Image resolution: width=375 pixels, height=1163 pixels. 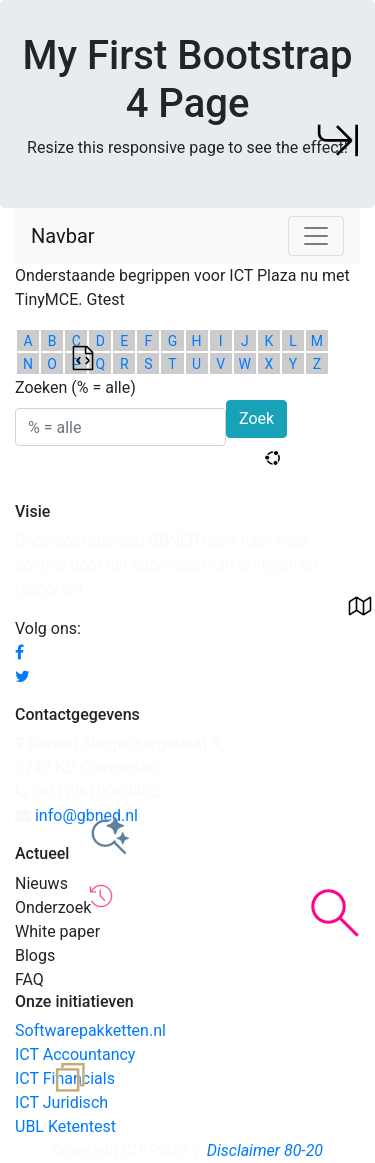 What do you see at coordinates (83, 358) in the screenshot?
I see `open a code or source file` at bounding box center [83, 358].